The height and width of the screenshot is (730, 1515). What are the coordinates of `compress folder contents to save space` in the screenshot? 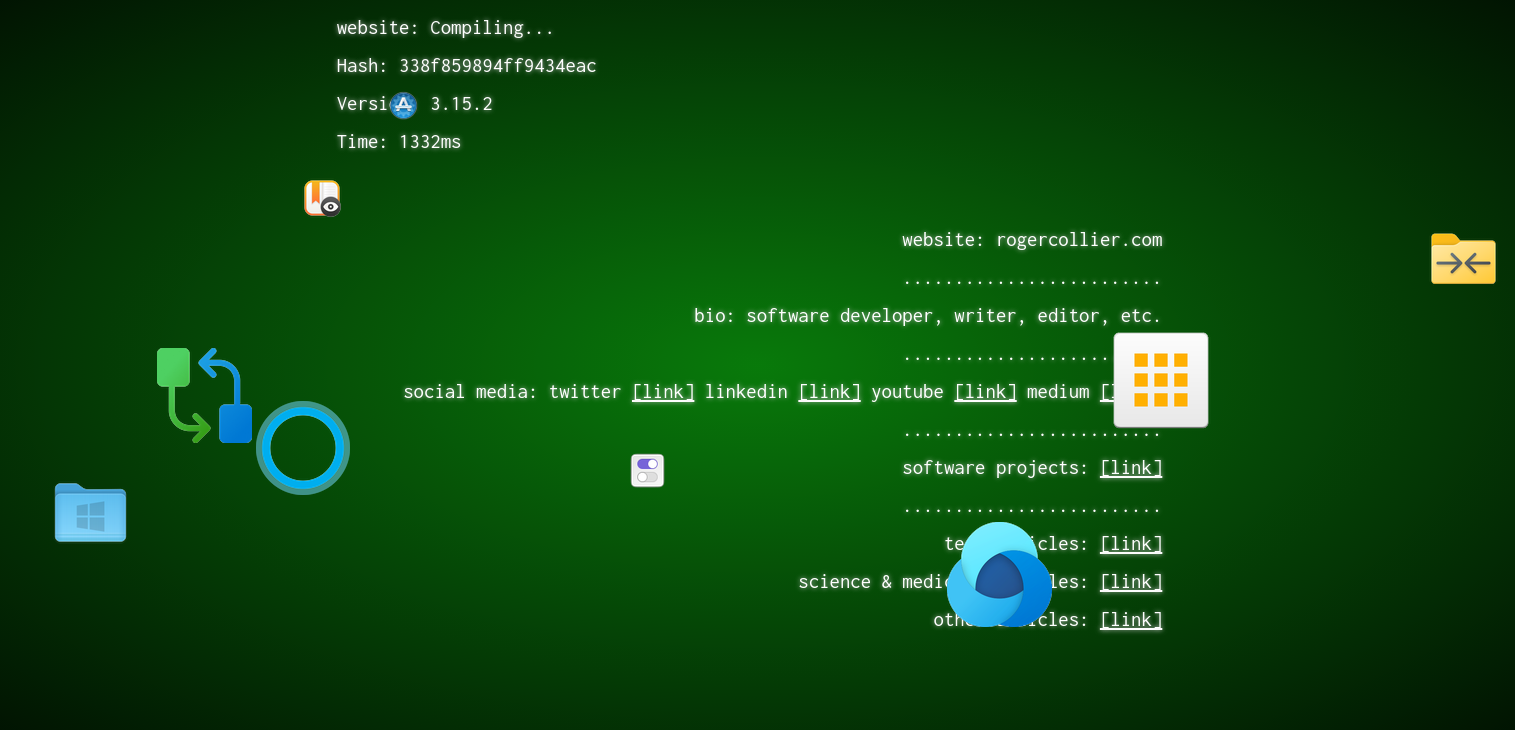 It's located at (1463, 260).